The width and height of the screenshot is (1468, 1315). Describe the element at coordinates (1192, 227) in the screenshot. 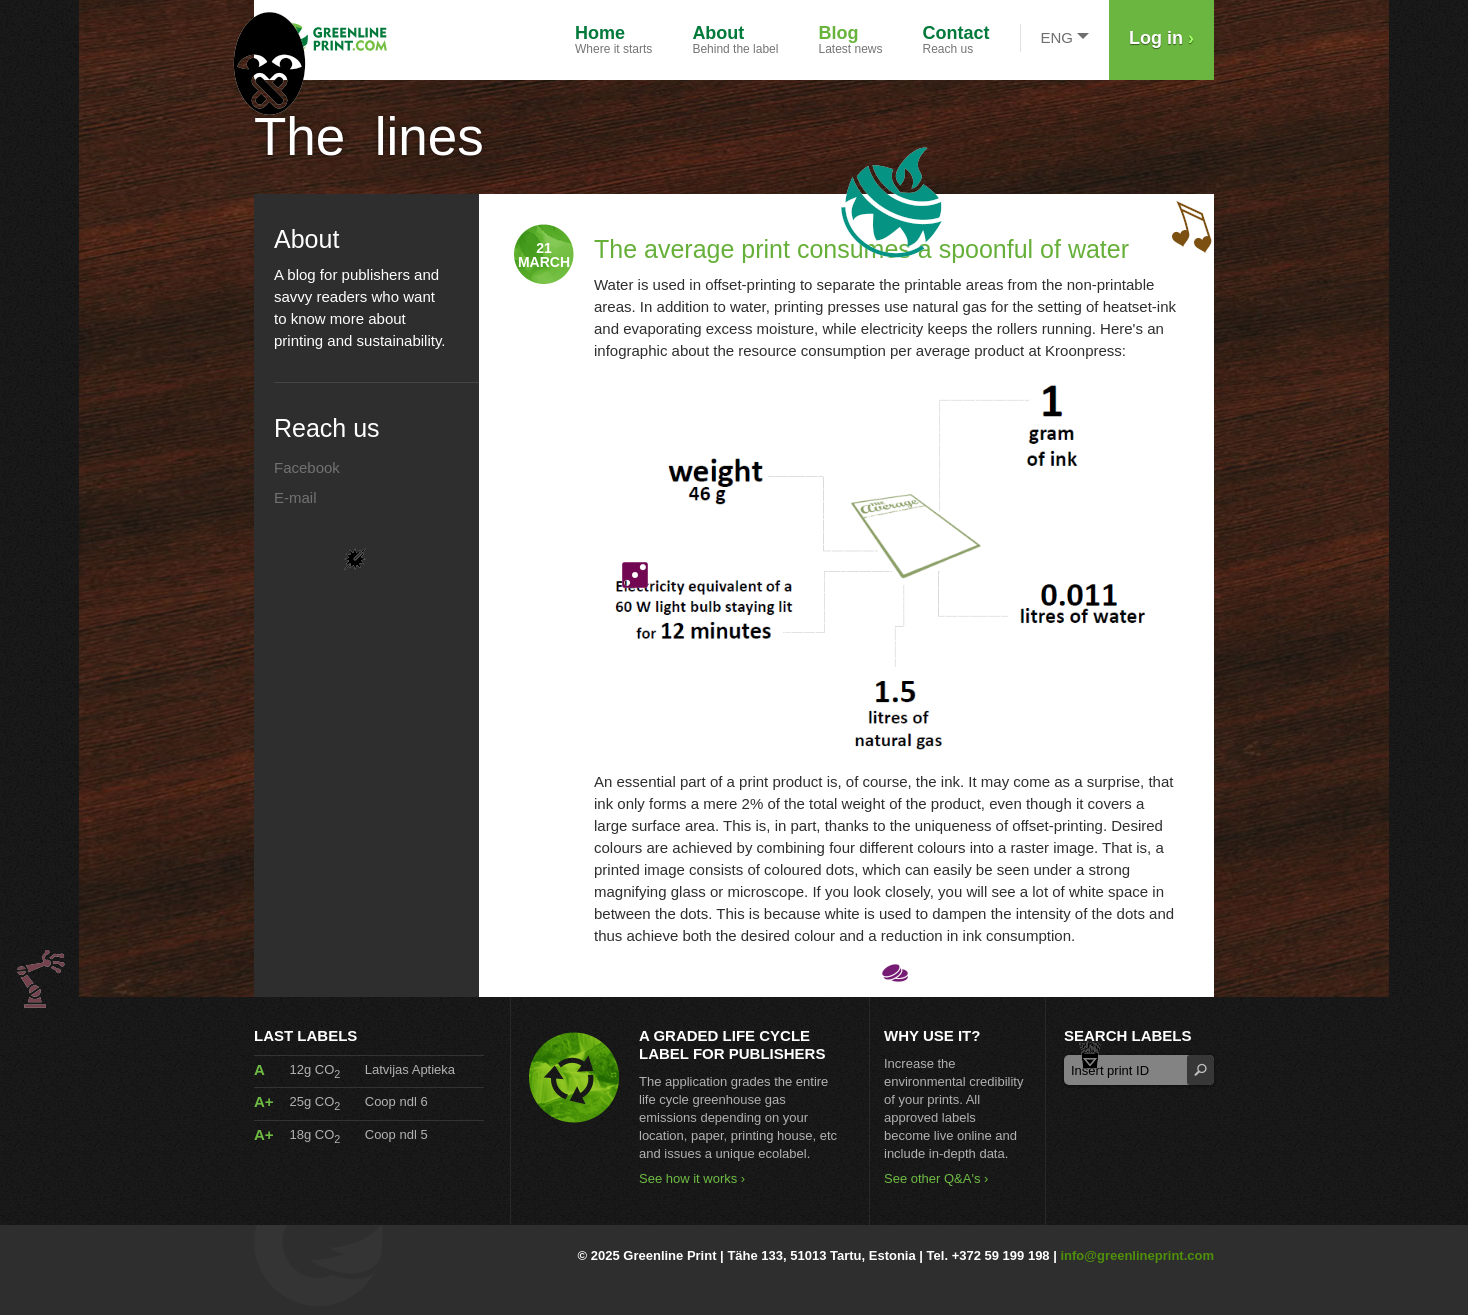

I see `browse romantic or love-themed music` at that location.